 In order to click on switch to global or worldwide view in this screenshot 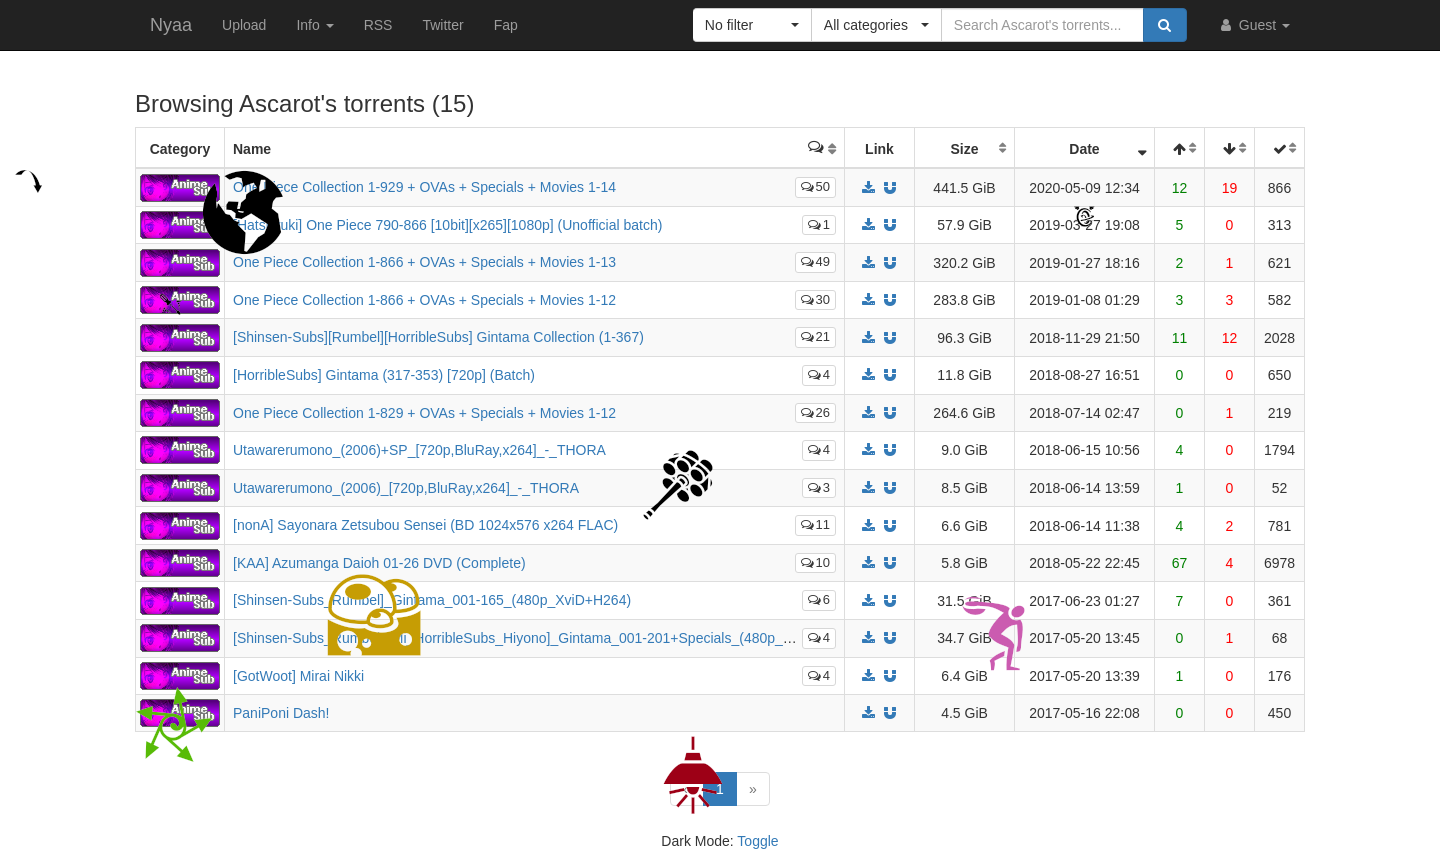, I will do `click(244, 212)`.